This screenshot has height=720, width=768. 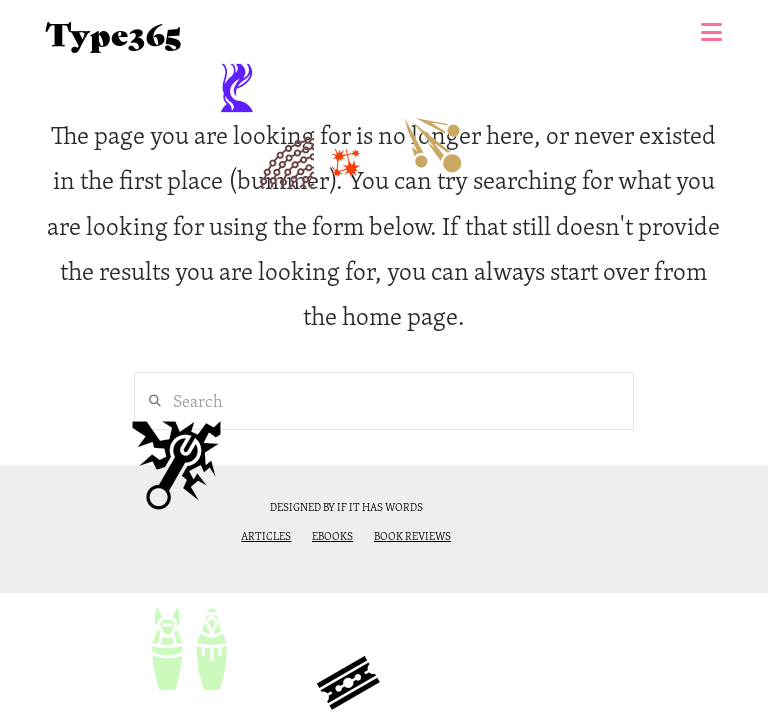 I want to click on indicates a magic or mystical item in inventory, so click(x=235, y=88).